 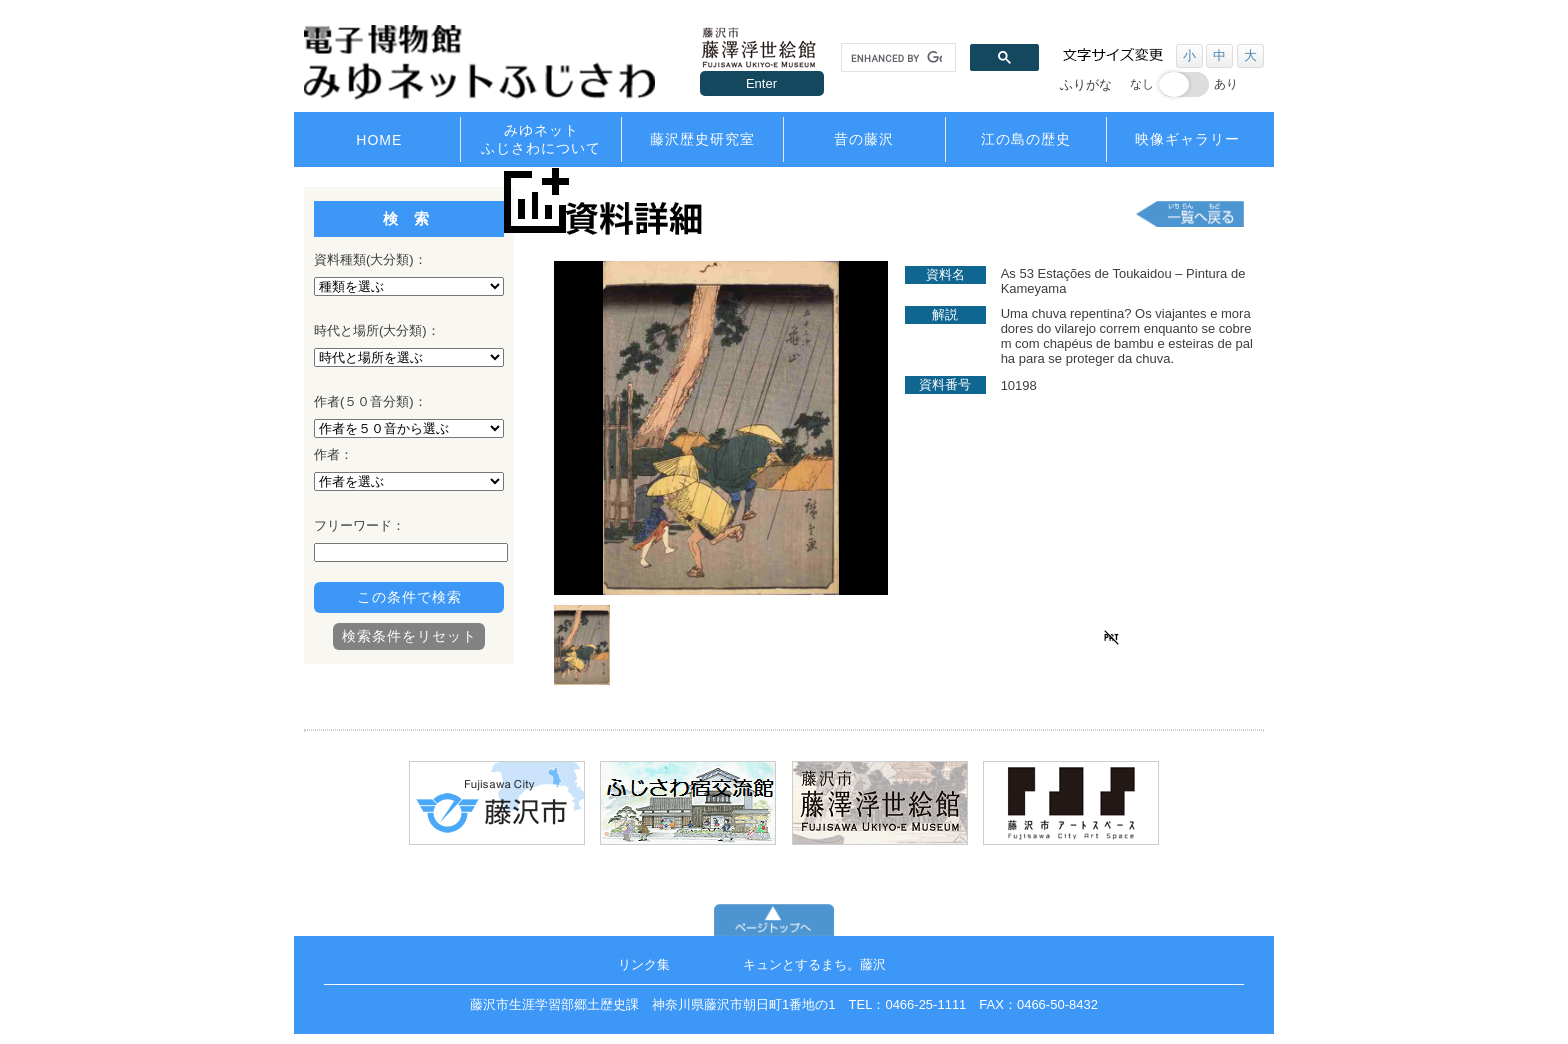 What do you see at coordinates (535, 202) in the screenshot?
I see `add a new chart or graph` at bounding box center [535, 202].